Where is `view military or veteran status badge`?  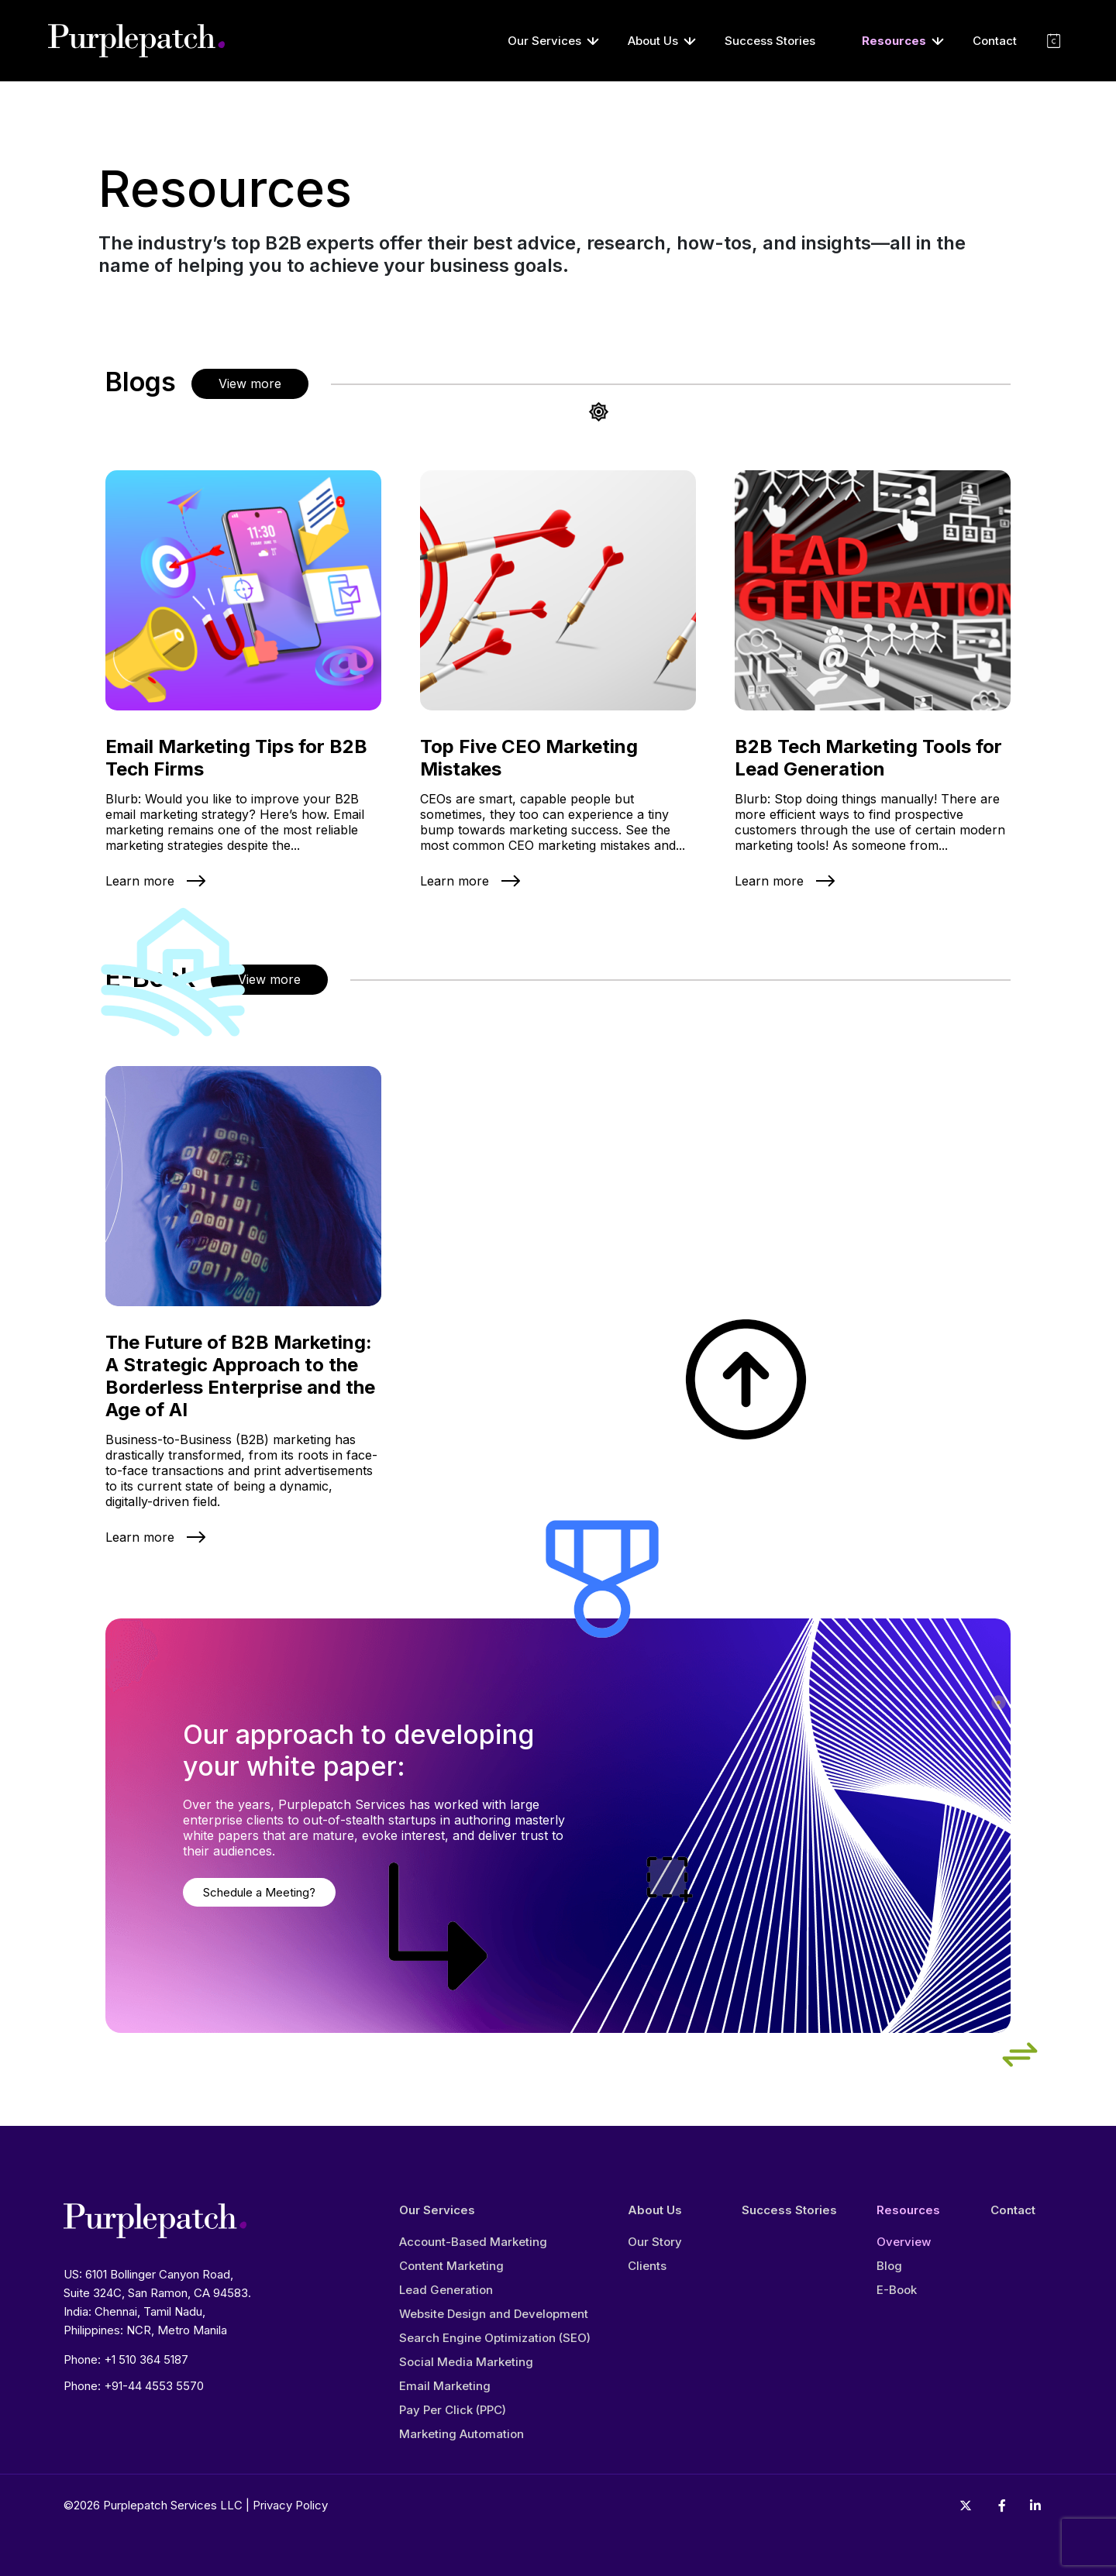 view military or veteran status badge is located at coordinates (602, 1572).